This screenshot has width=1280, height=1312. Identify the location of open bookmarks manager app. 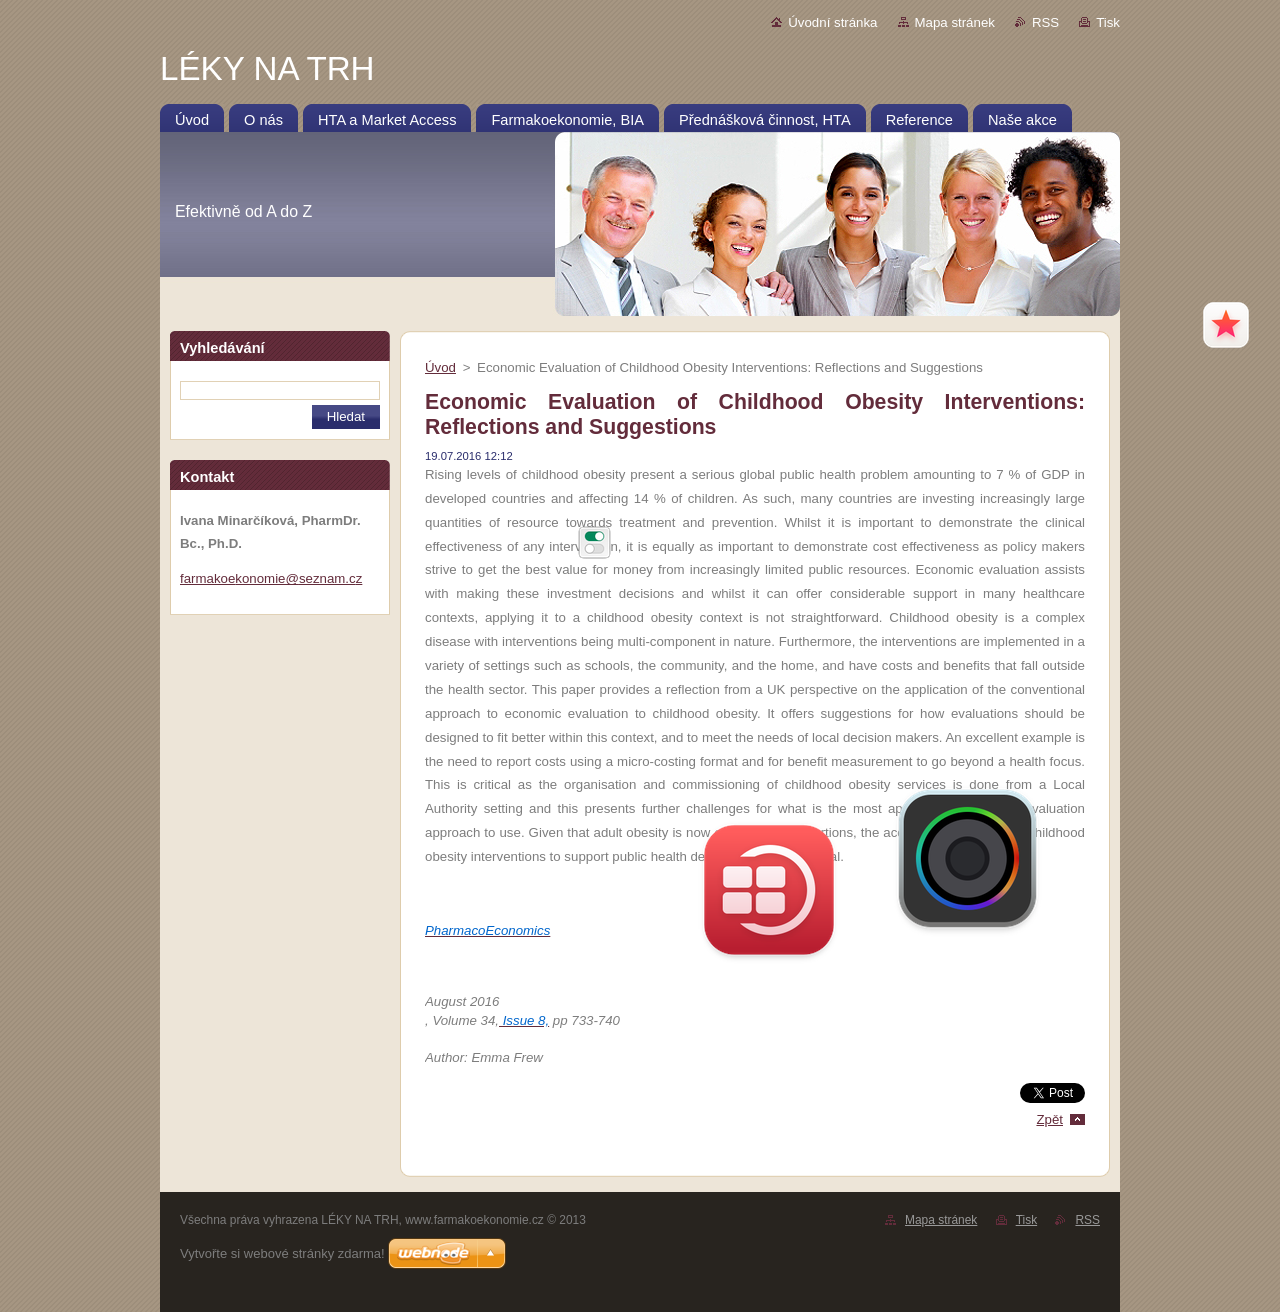
(1226, 325).